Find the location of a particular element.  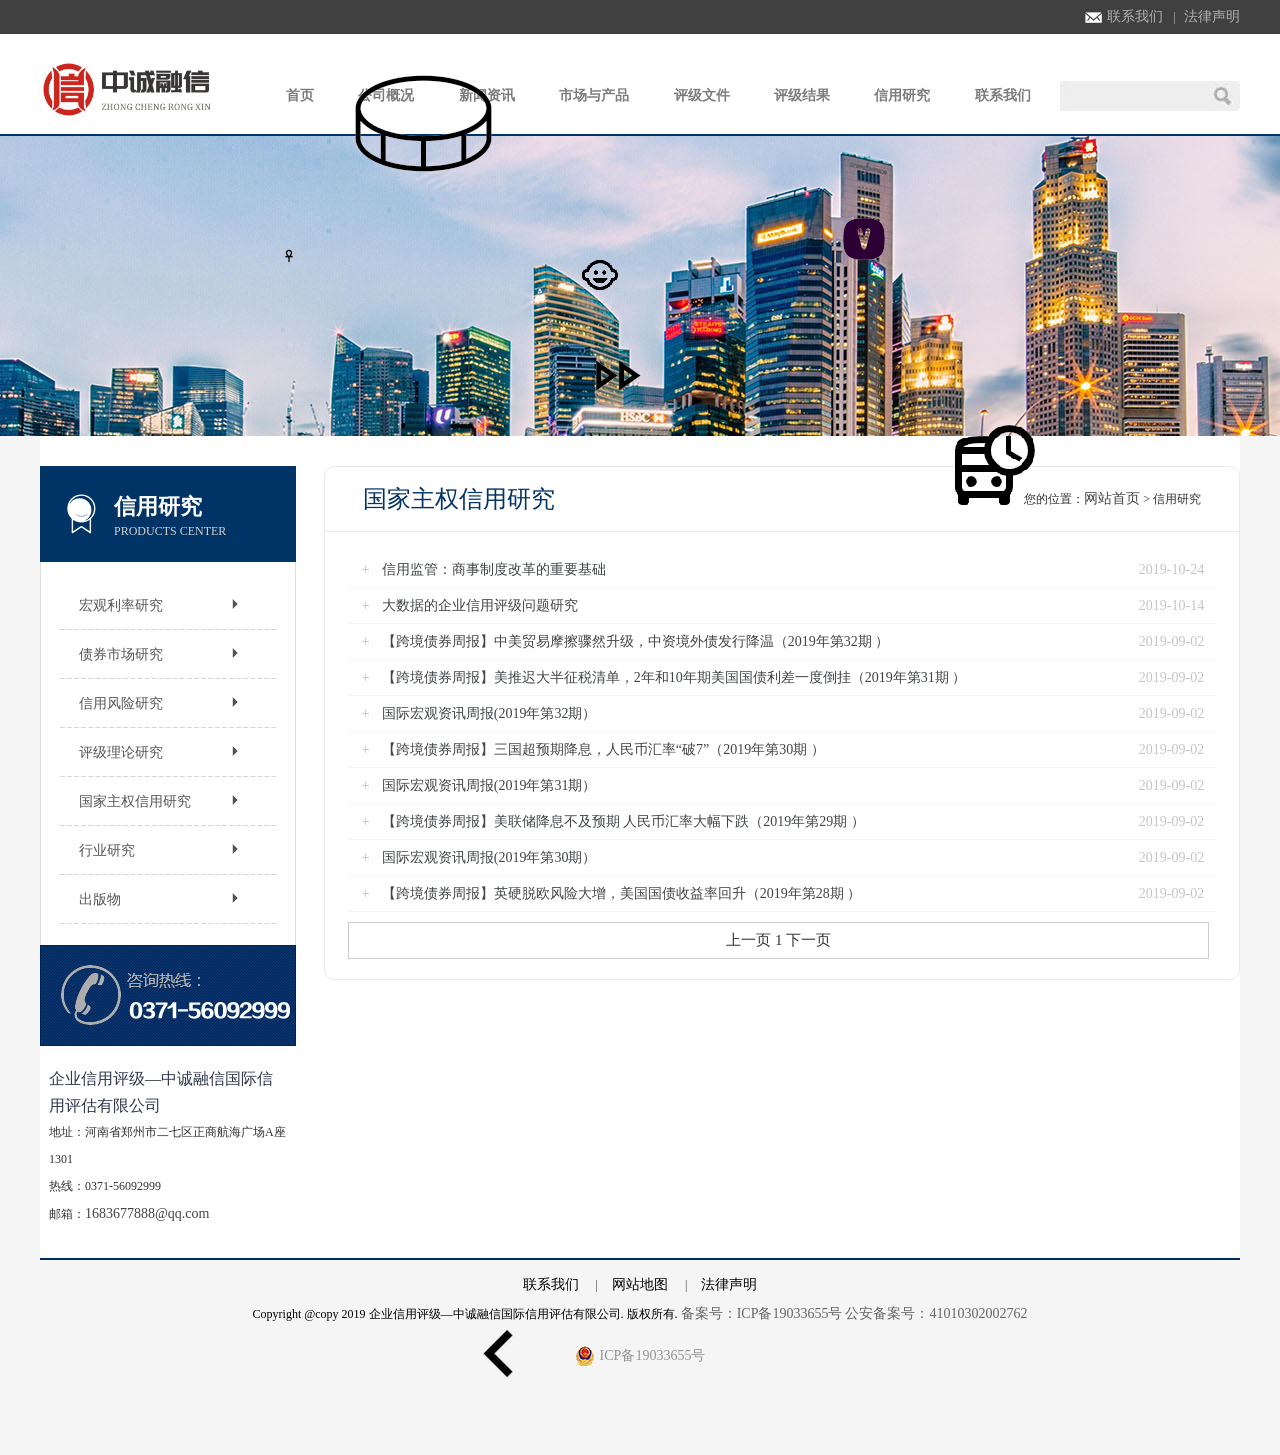

skip forward in media playback is located at coordinates (616, 375).